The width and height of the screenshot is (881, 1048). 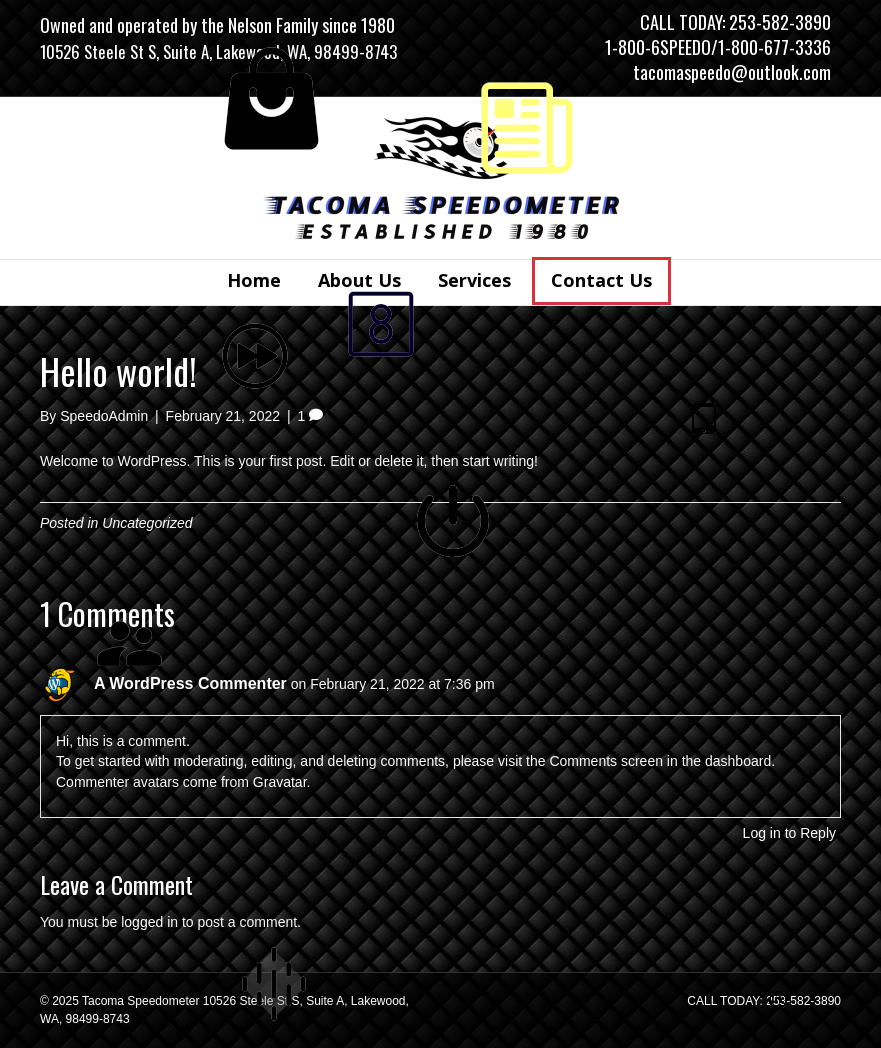 What do you see at coordinates (271, 98) in the screenshot?
I see `view your shopping cart` at bounding box center [271, 98].